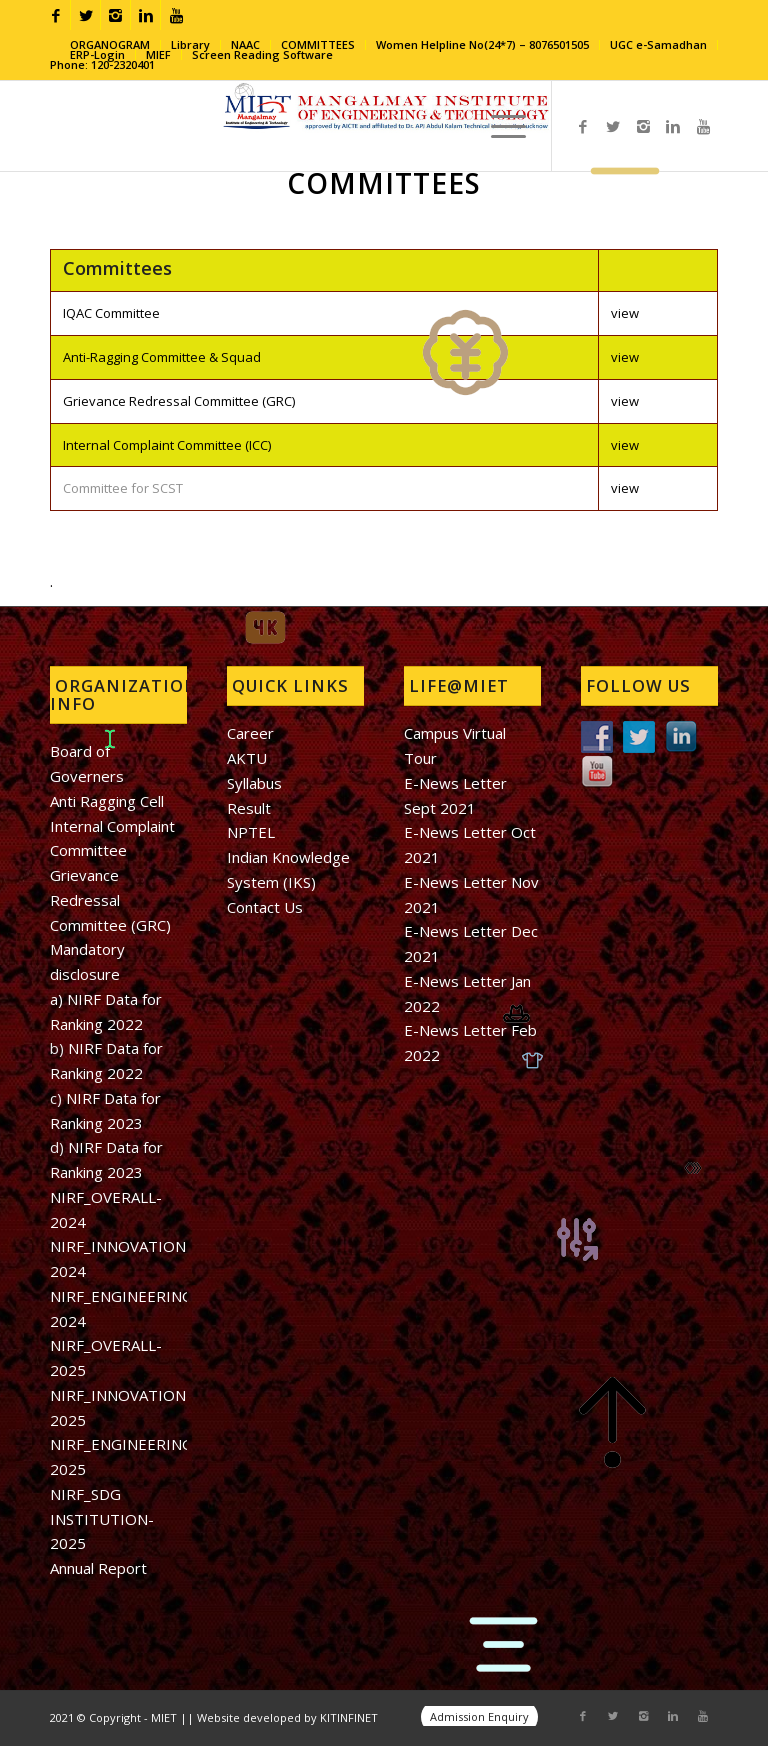 Image resolution: width=768 pixels, height=1746 pixels. I want to click on remove an item from a list, so click(625, 171).